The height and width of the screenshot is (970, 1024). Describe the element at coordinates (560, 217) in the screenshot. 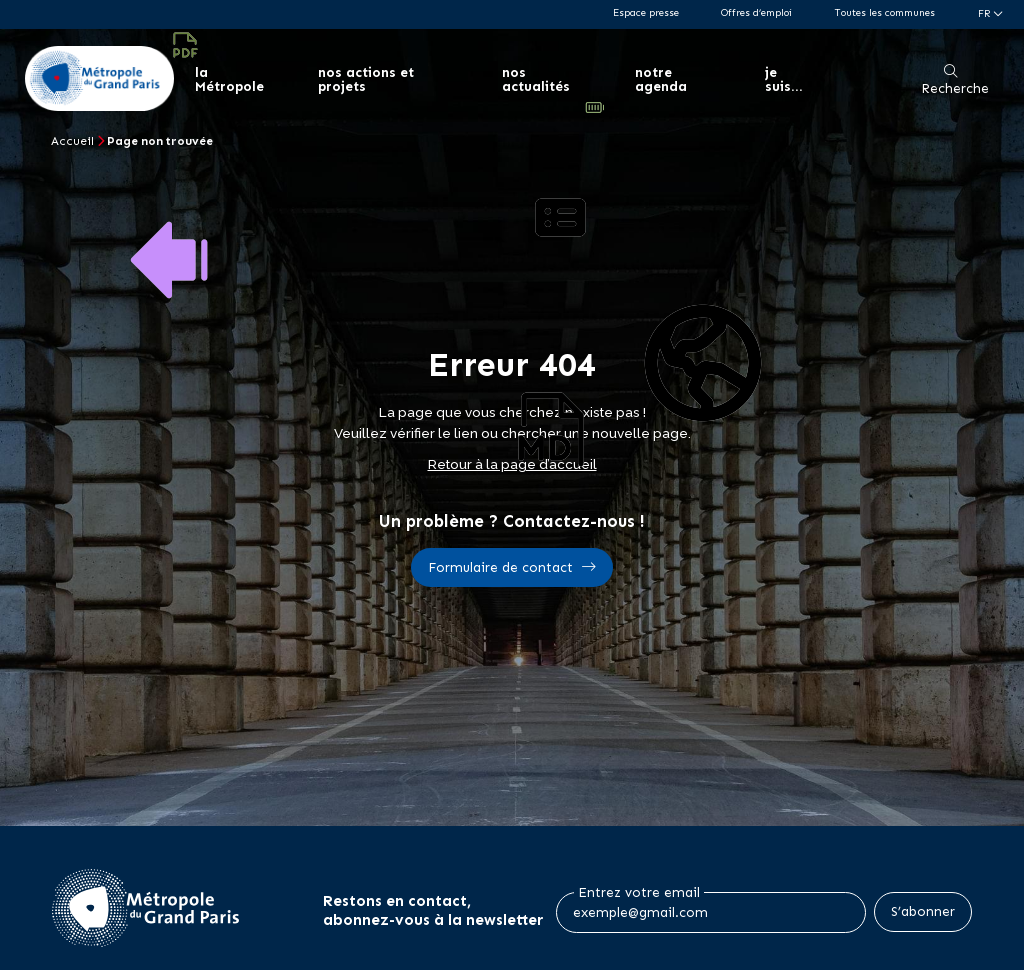

I see `view list details or summary` at that location.